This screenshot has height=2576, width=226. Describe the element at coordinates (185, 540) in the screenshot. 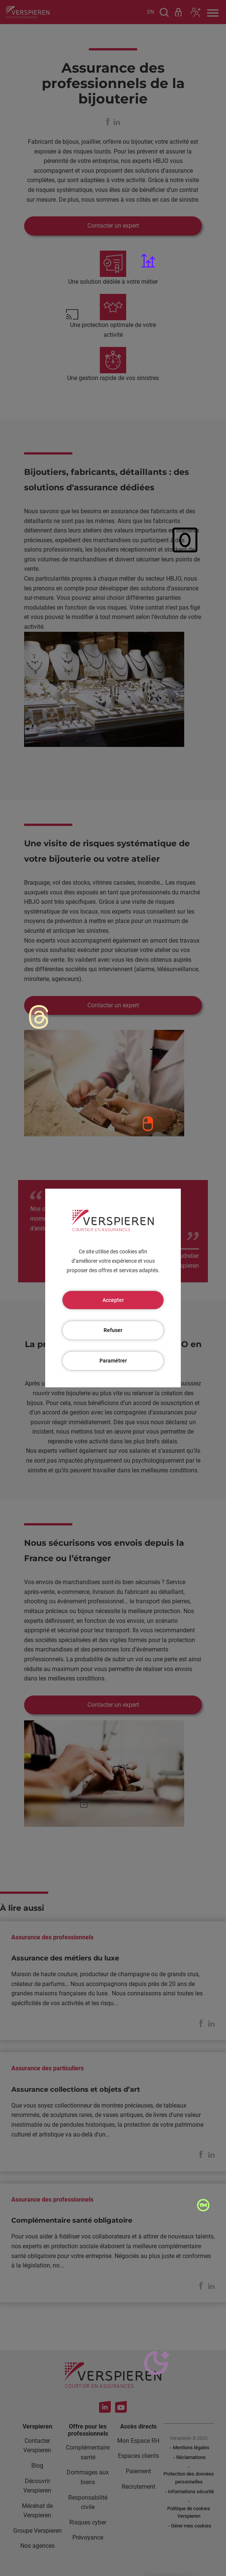

I see `indicates zero or null value` at that location.